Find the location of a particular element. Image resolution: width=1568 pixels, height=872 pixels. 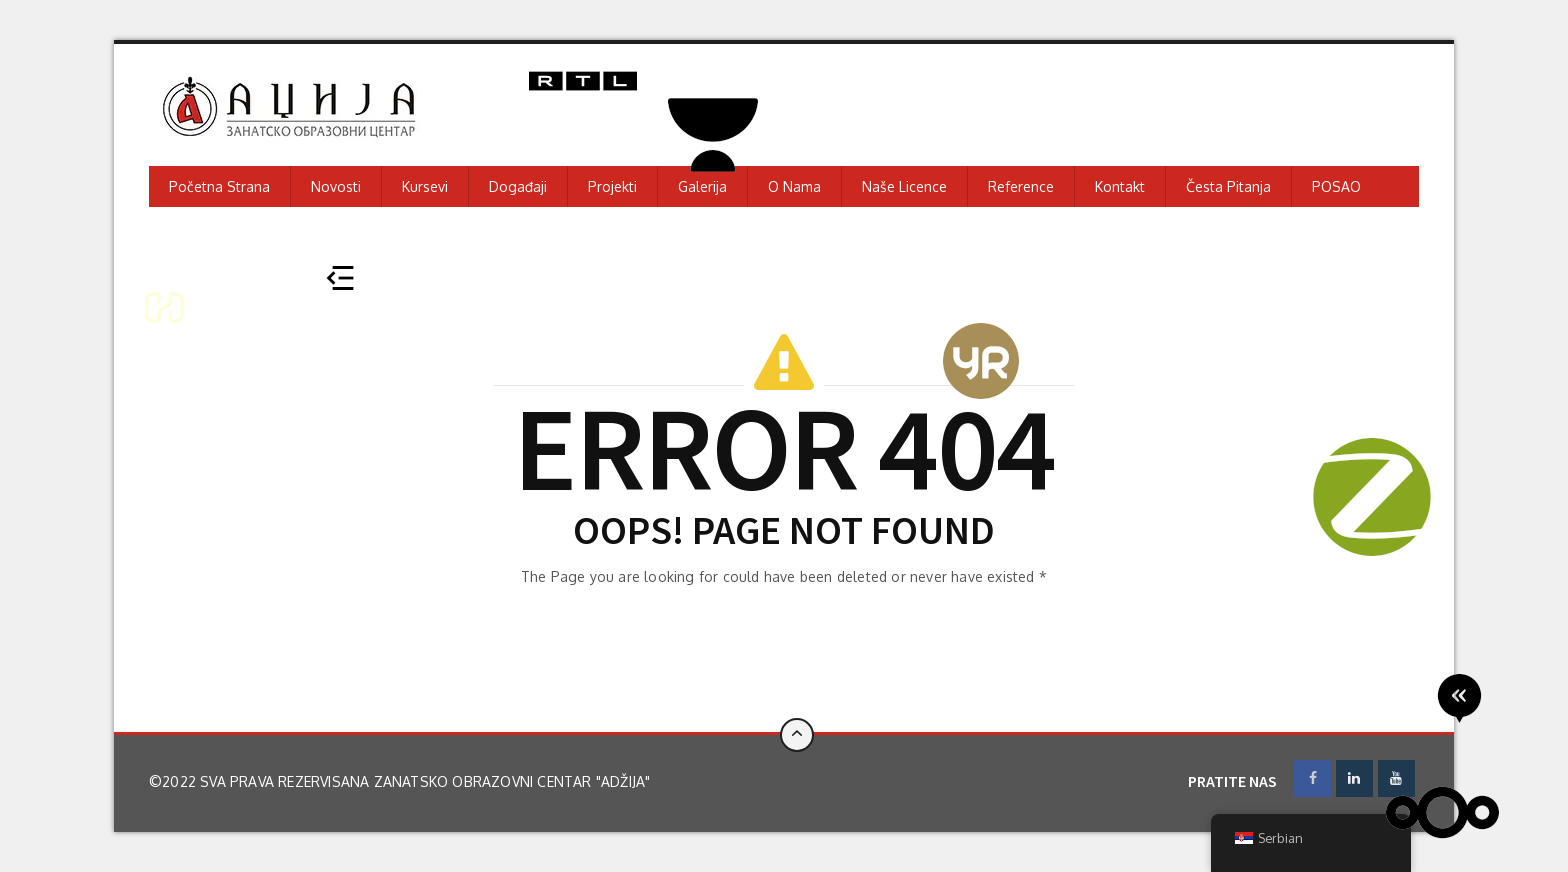

open nextcloud app is located at coordinates (1442, 812).